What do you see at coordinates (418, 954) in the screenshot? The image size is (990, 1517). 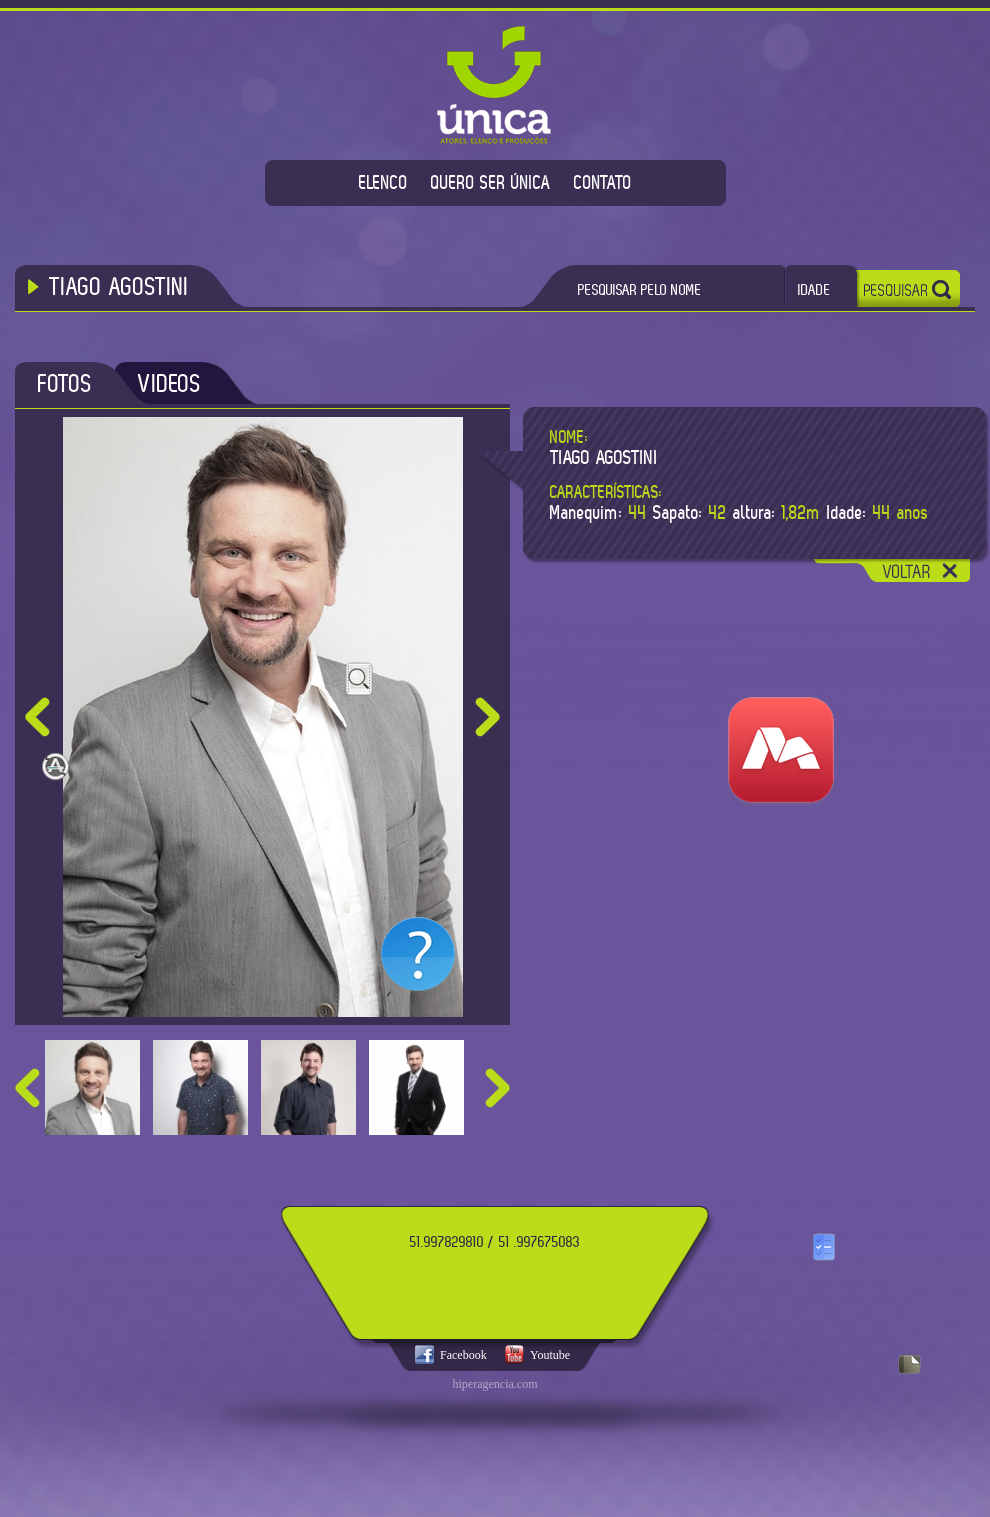 I see `open the help center or documentation` at bounding box center [418, 954].